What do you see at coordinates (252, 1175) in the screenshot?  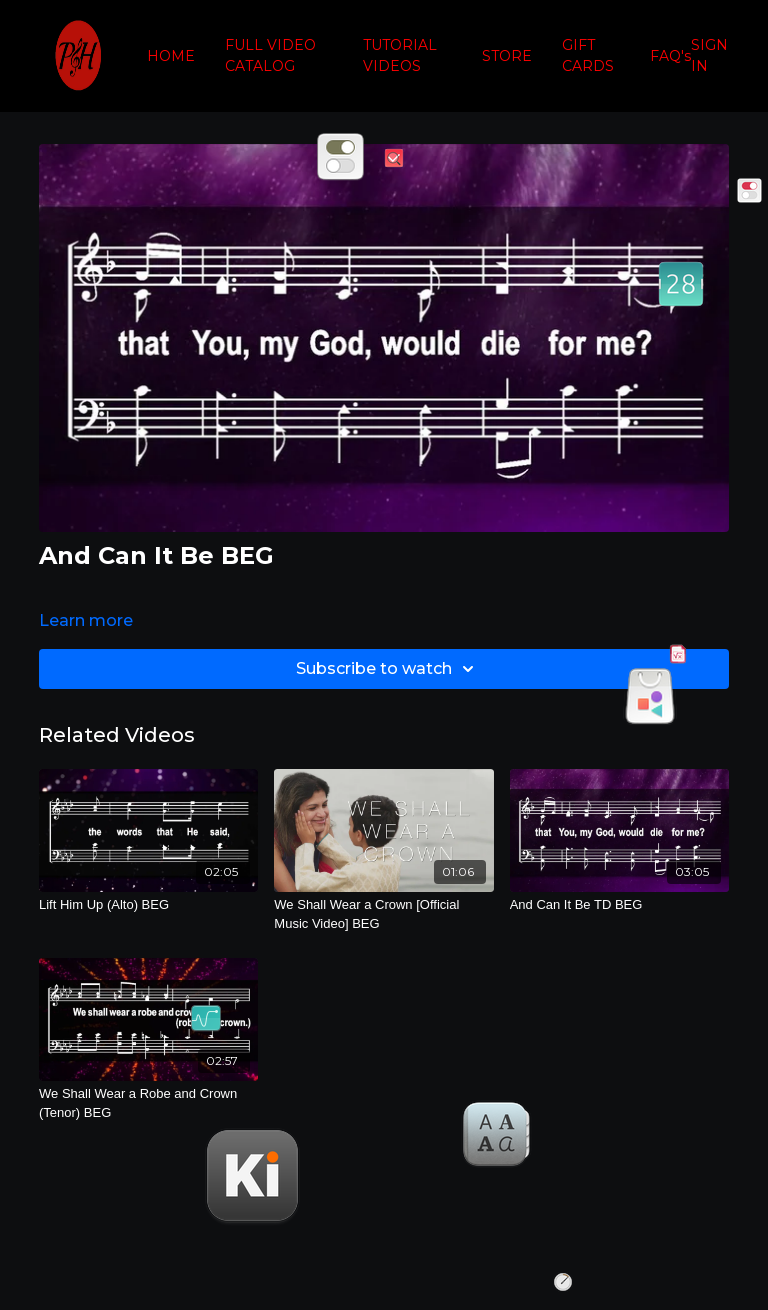 I see `open KiCad nightly build application` at bounding box center [252, 1175].